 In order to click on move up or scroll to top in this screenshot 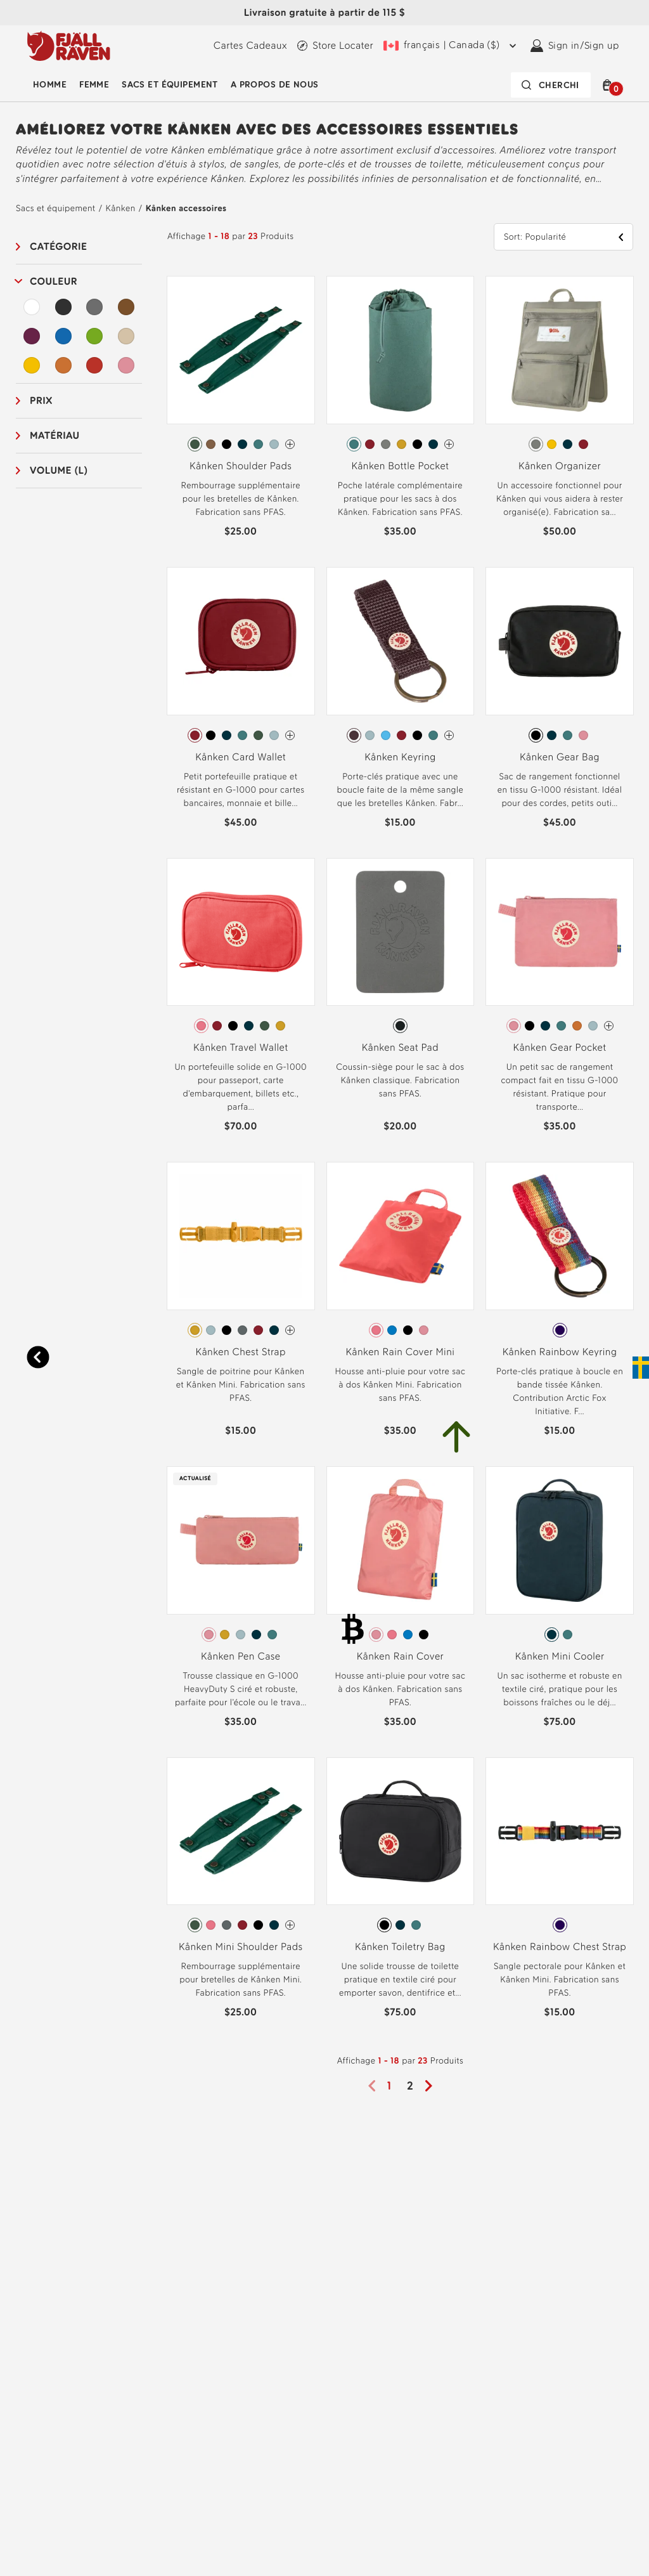, I will do `click(456, 1437)`.